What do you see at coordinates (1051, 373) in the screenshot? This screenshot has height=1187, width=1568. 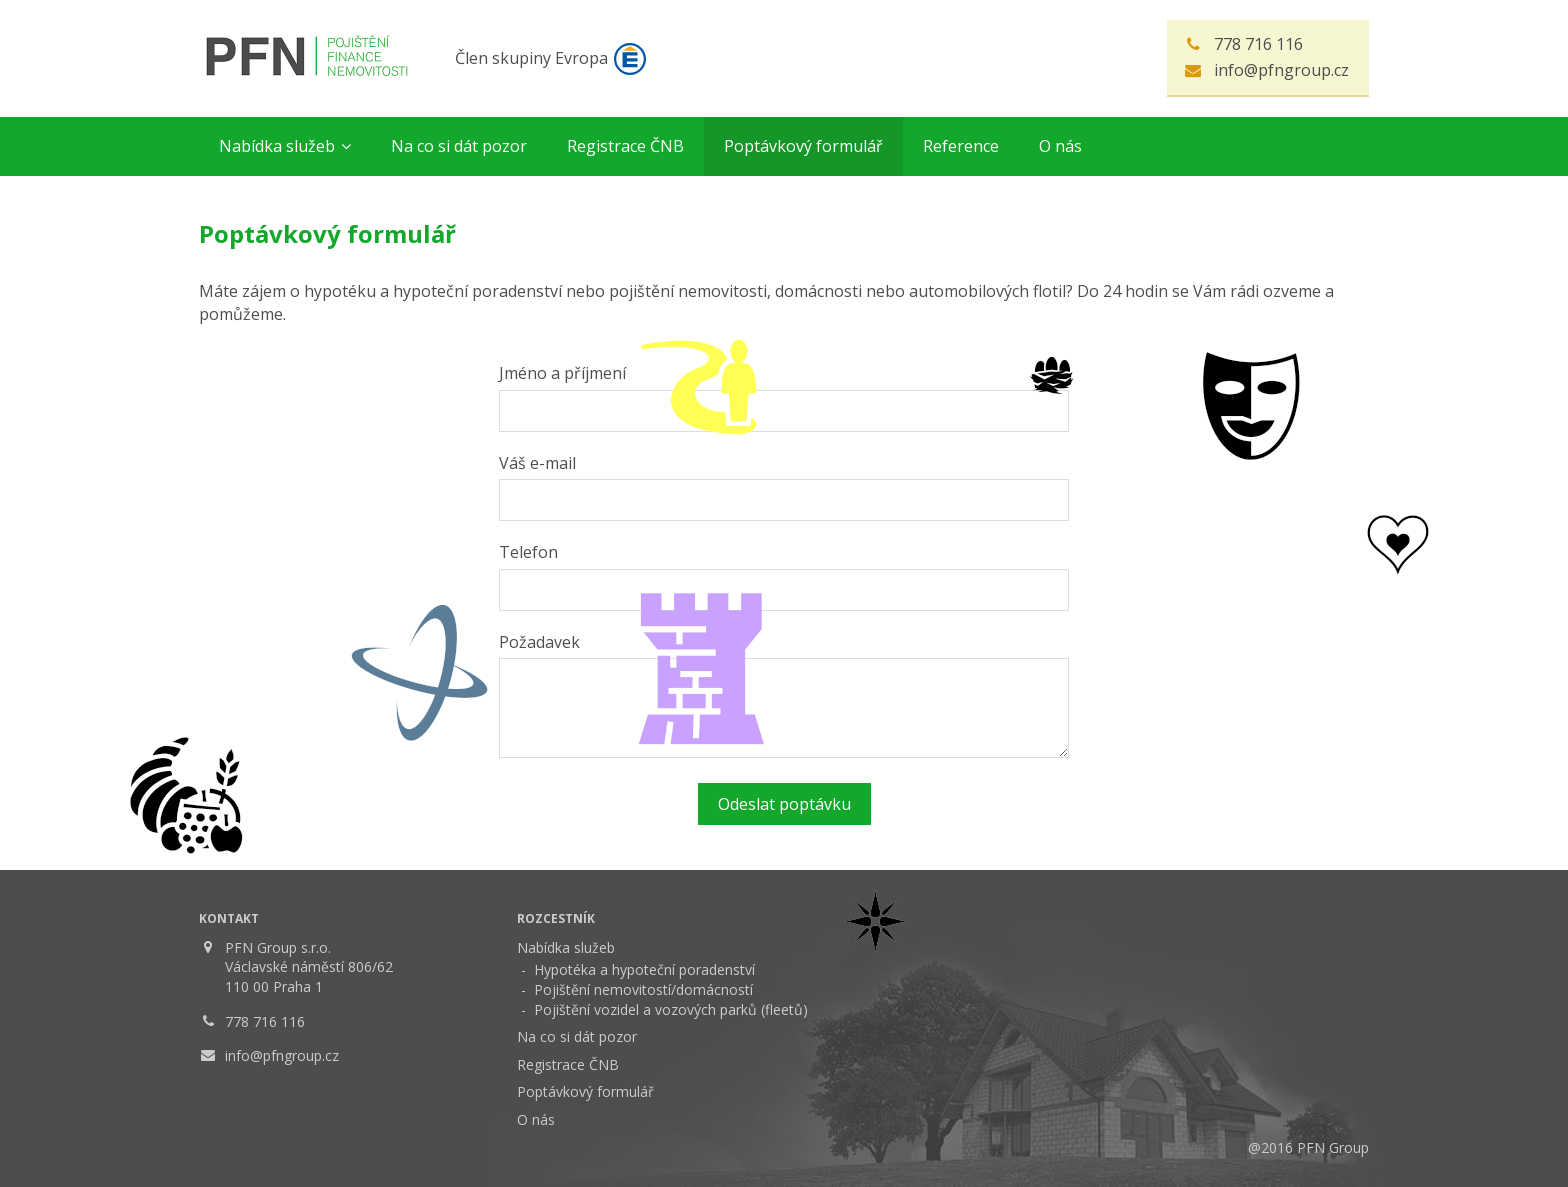 I see `view your savings or nest egg funds` at bounding box center [1051, 373].